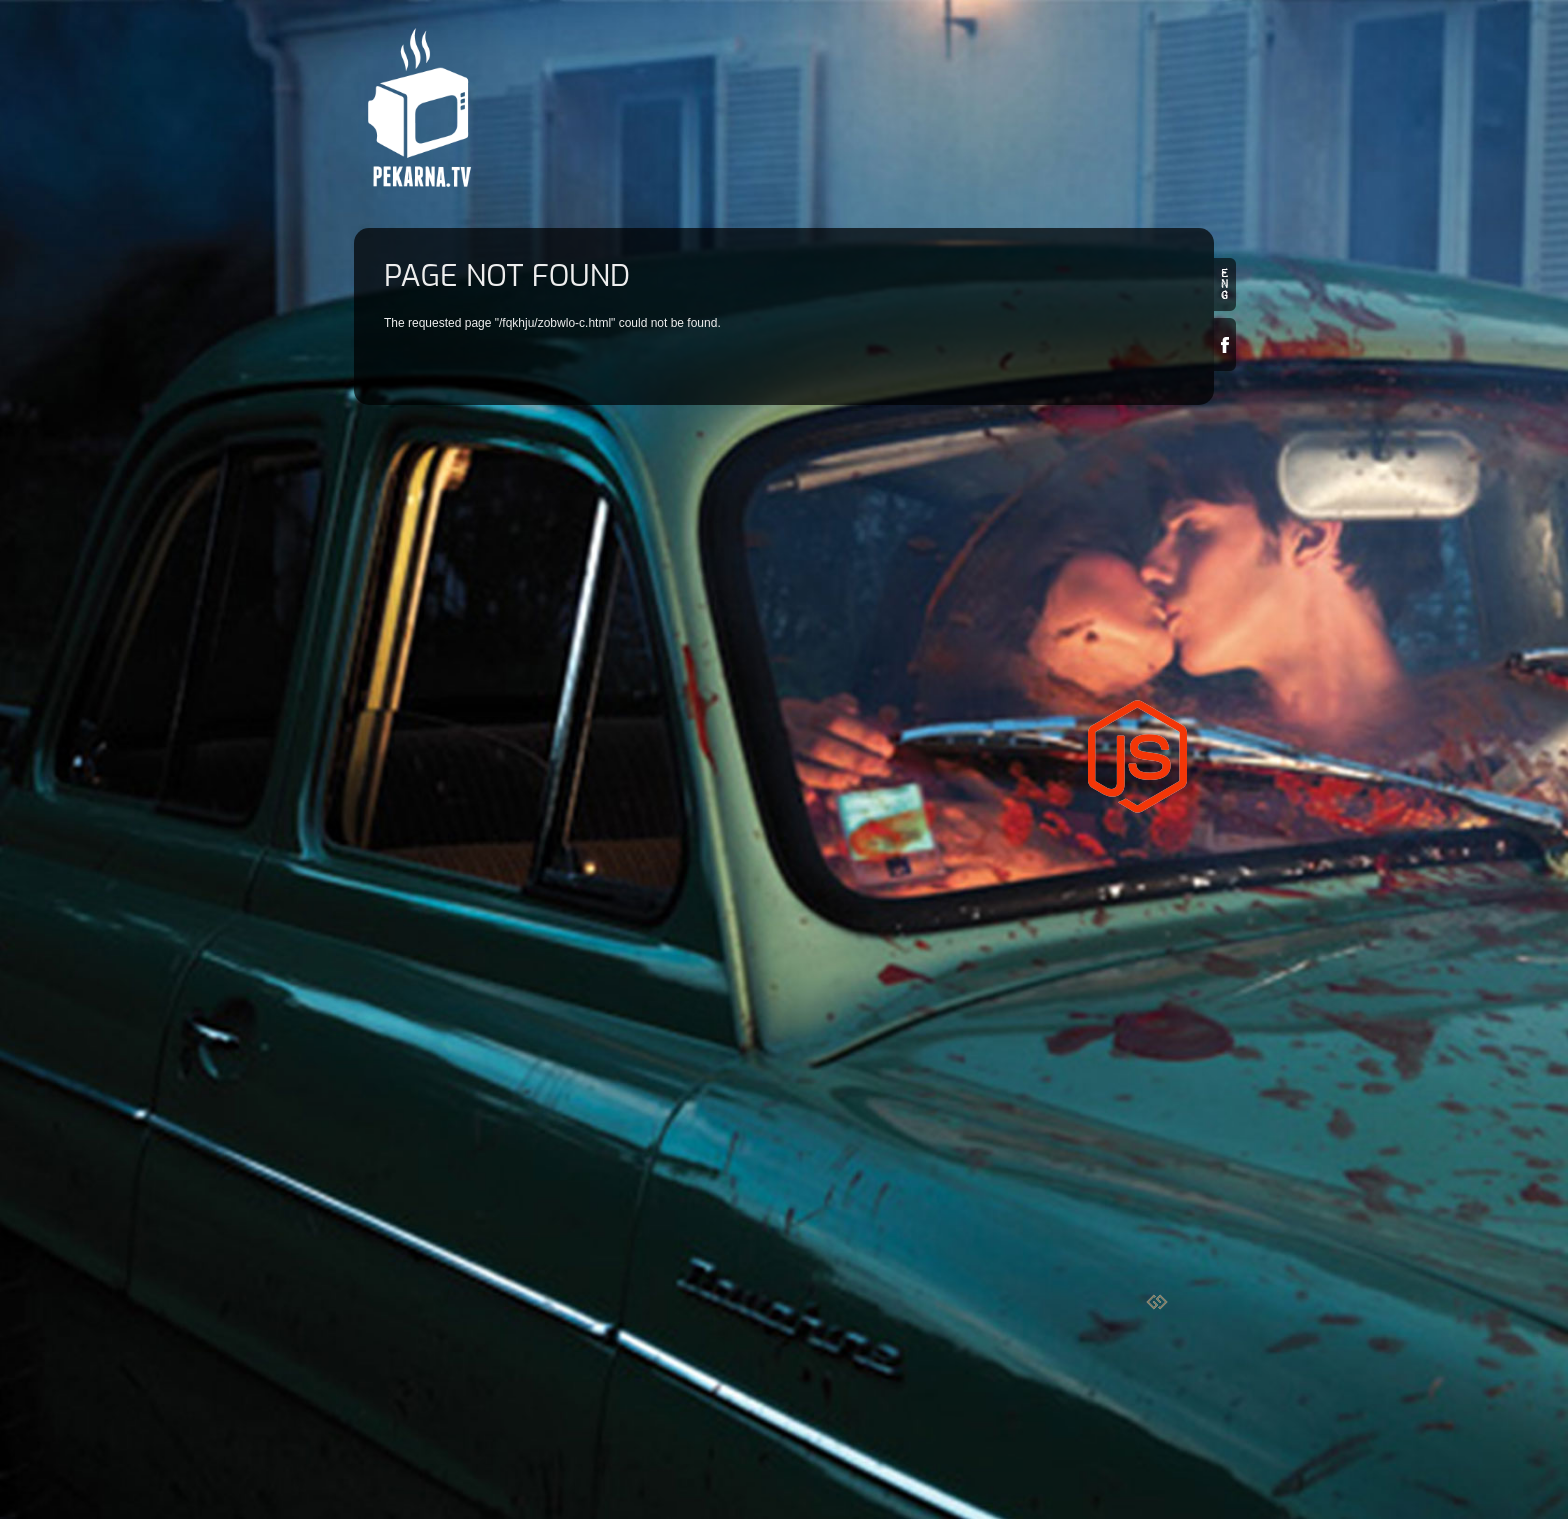 The image size is (1568, 1519). I want to click on Node.js runtime environment logo, so click(1137, 756).